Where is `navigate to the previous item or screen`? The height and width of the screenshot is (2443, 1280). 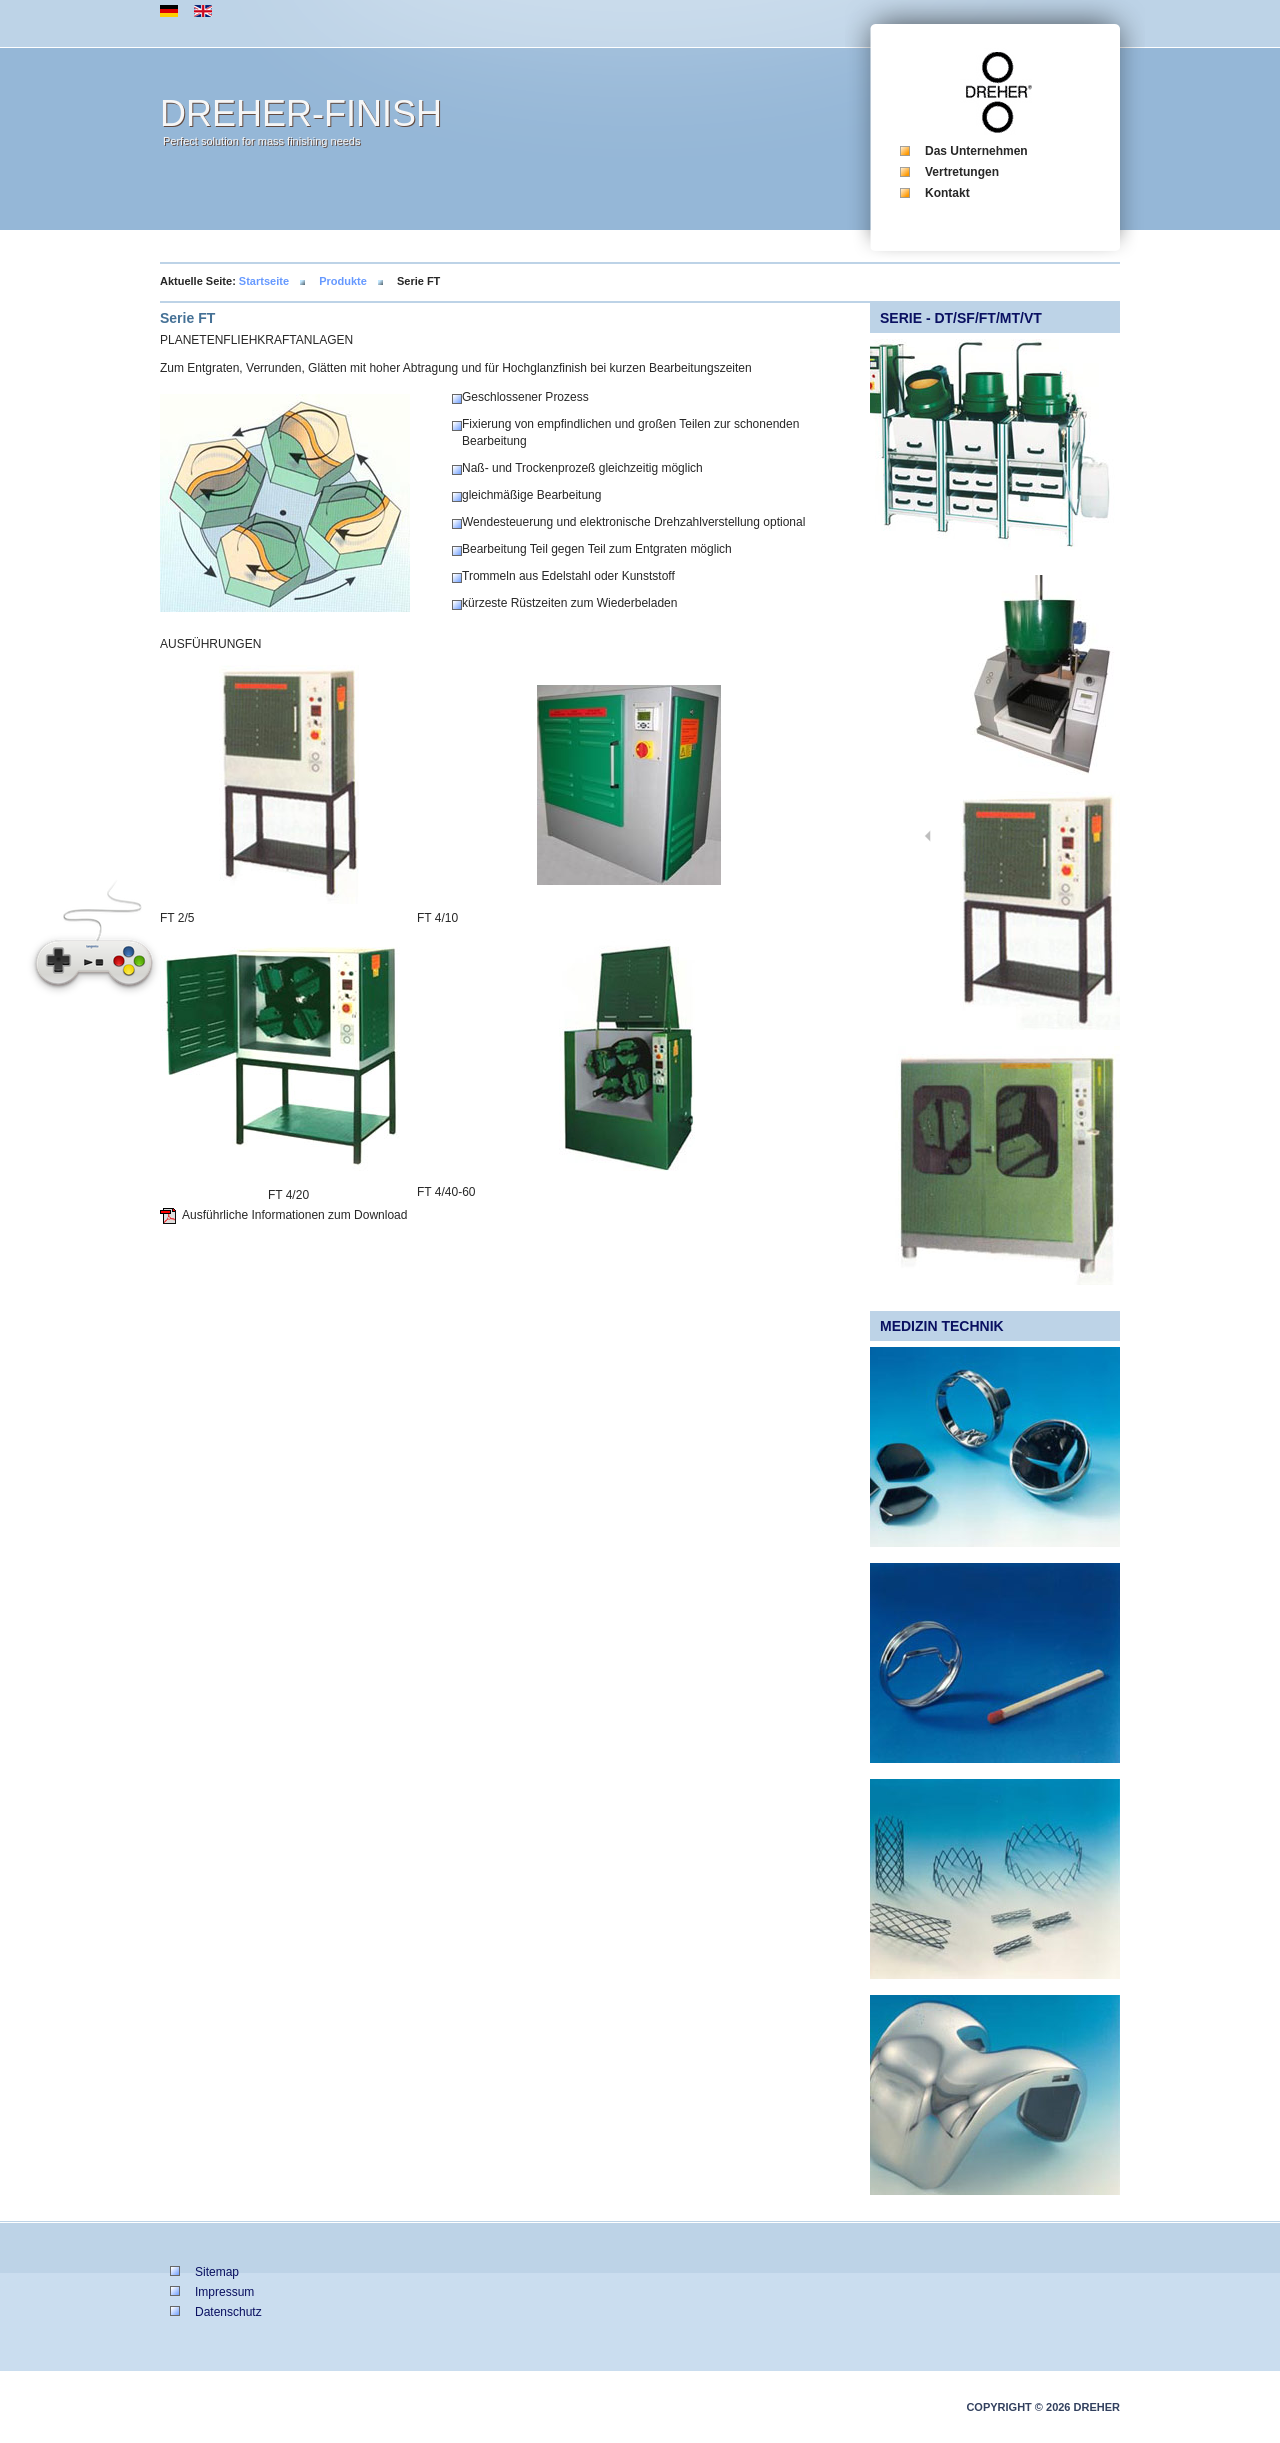 navigate to the previous item or screen is located at coordinates (928, 836).